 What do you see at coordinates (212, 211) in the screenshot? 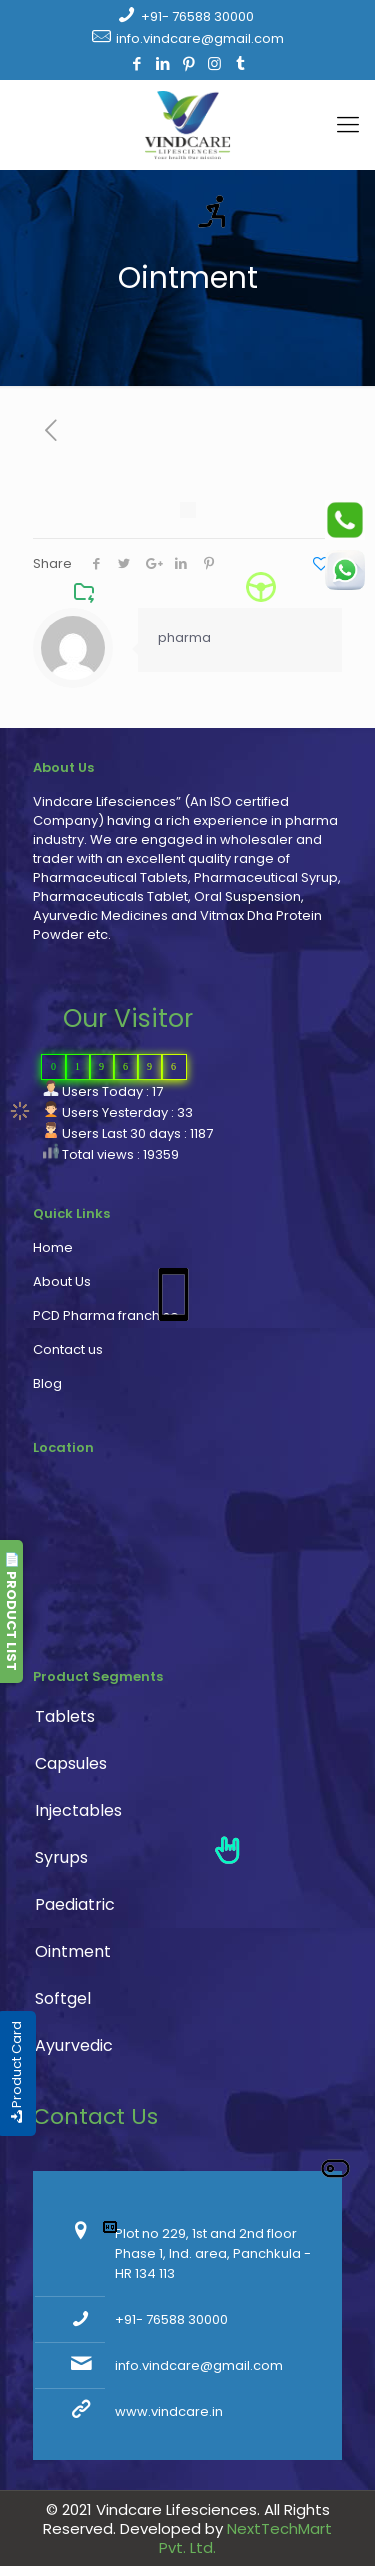
I see `access stretching exercises or warm-up routines` at bounding box center [212, 211].